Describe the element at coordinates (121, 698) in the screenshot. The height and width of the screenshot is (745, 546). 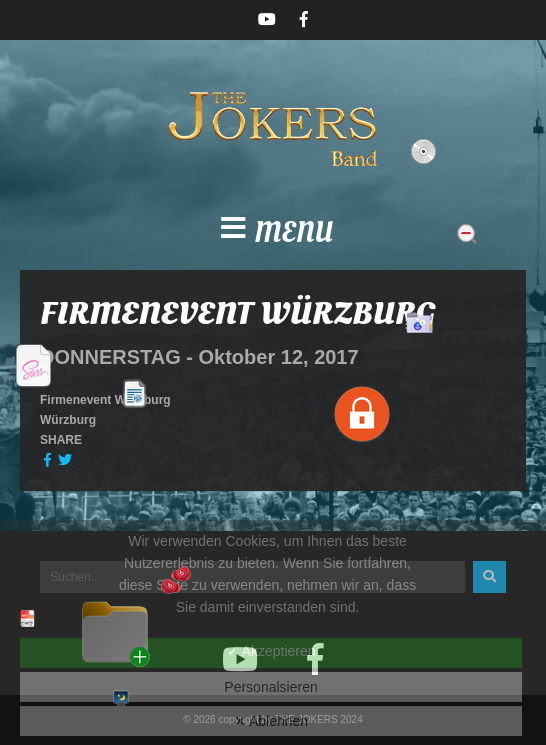
I see `access screensaver settings` at that location.